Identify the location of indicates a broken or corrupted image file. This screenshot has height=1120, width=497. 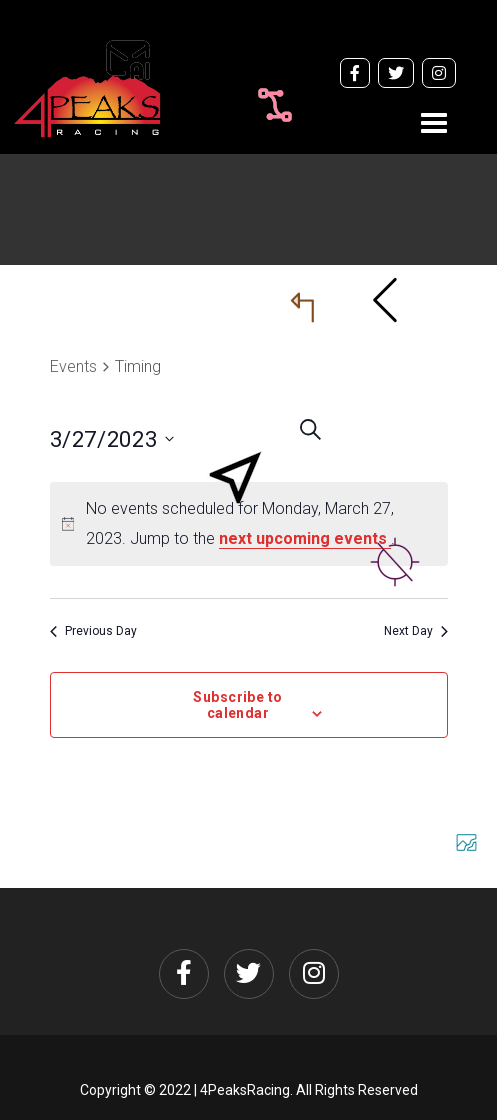
(466, 842).